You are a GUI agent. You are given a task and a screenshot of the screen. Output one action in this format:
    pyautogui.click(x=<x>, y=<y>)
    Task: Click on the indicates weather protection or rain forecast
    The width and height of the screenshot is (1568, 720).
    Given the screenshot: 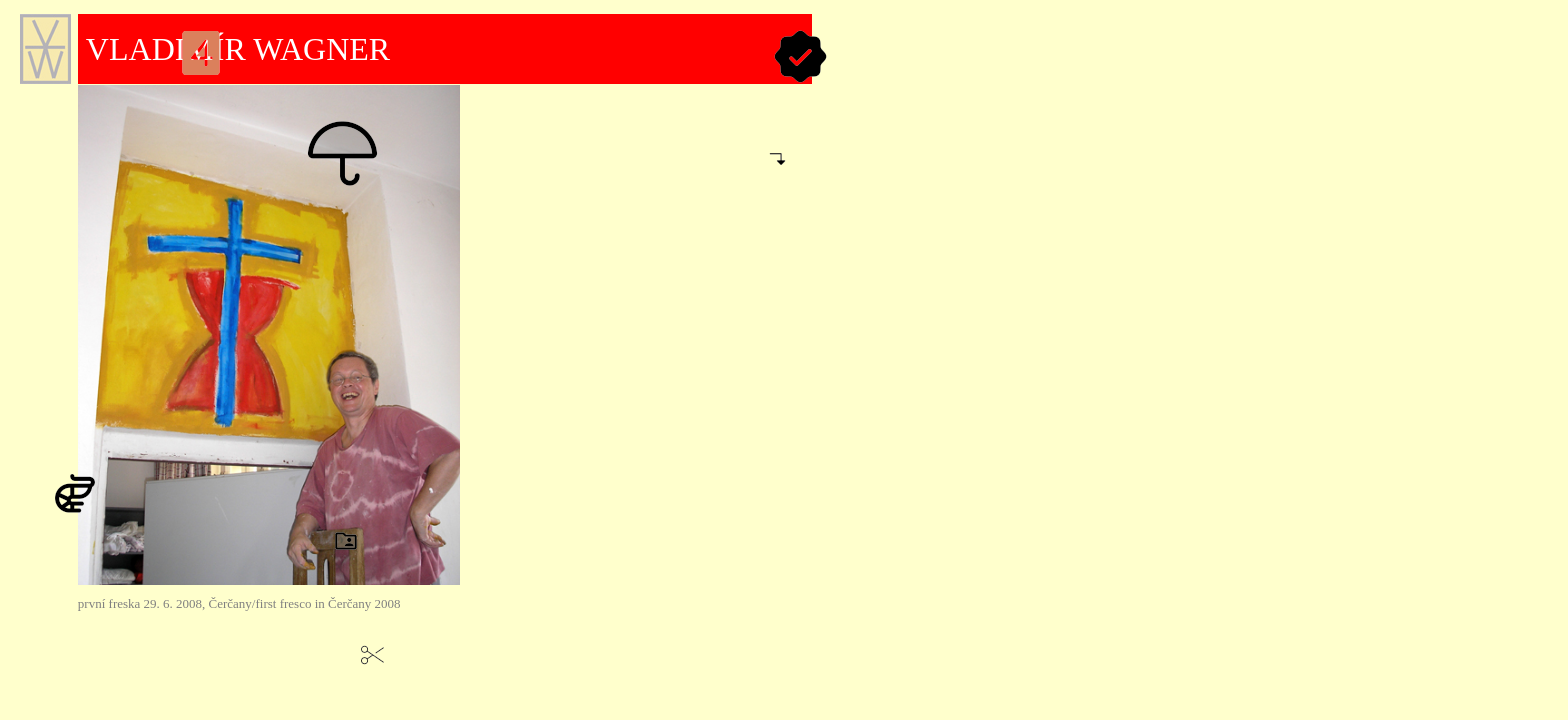 What is the action you would take?
    pyautogui.click(x=342, y=153)
    